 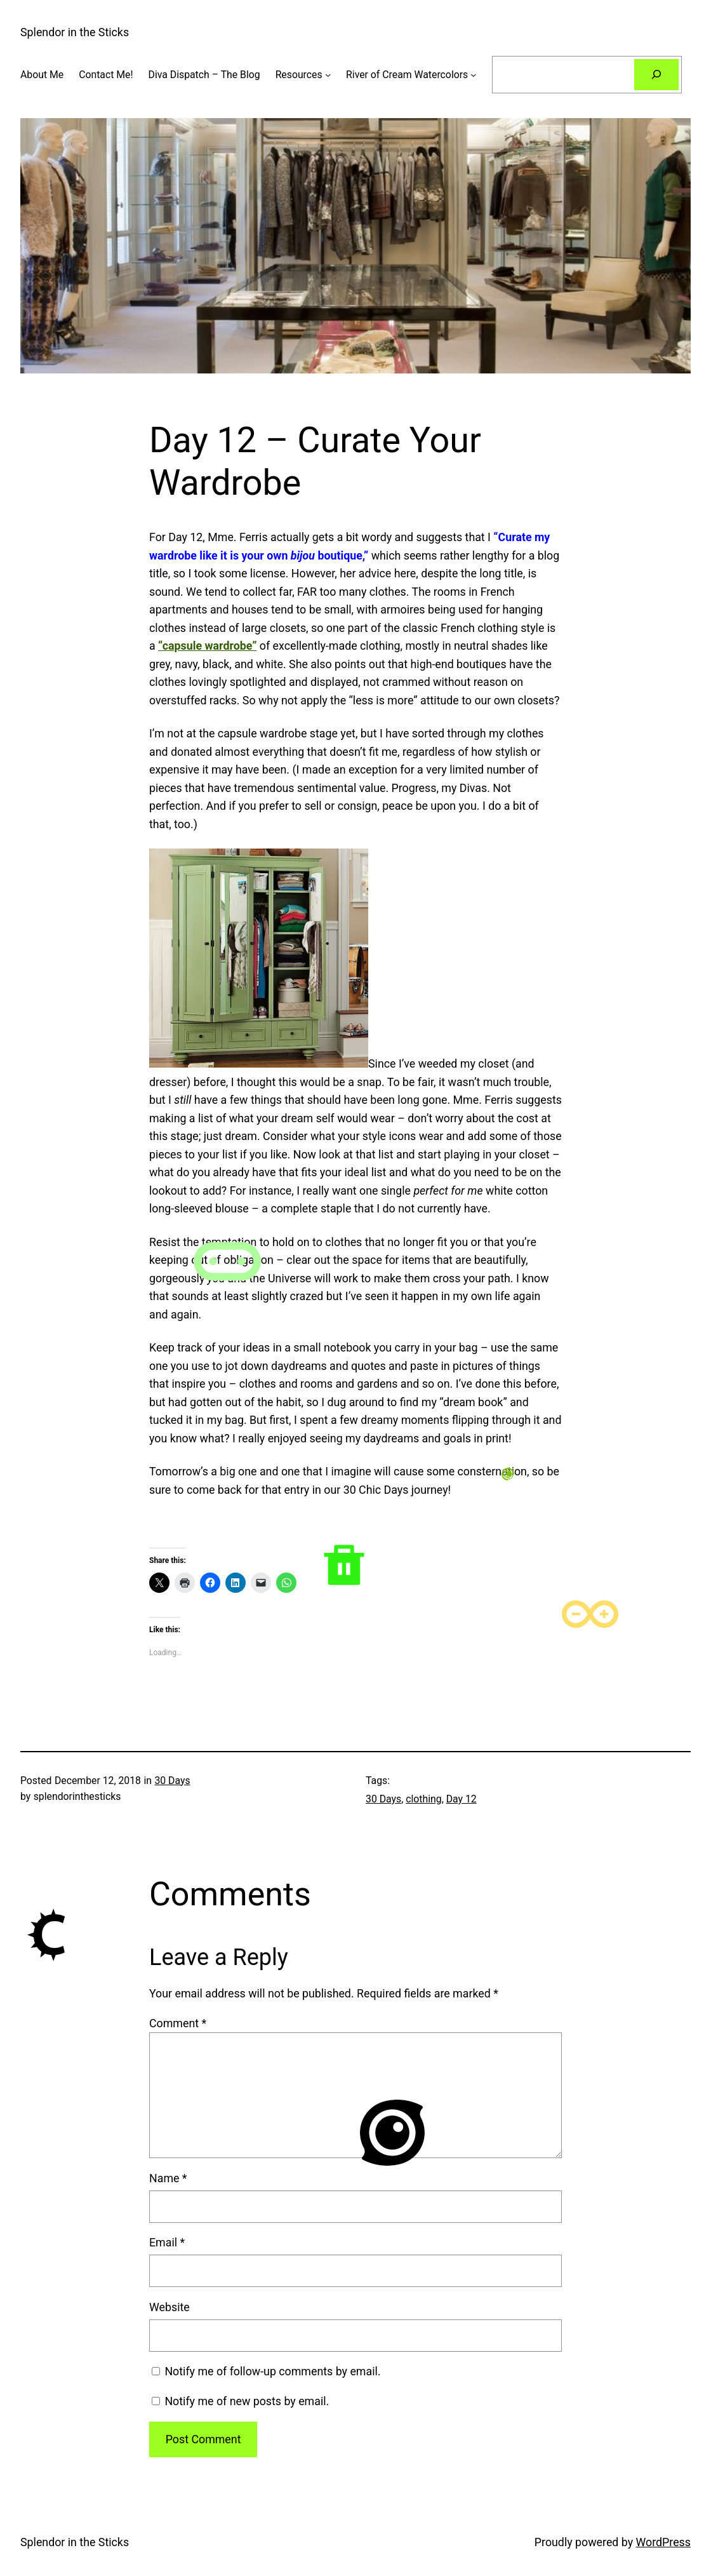 I want to click on visit freelancermap website or platform, so click(x=508, y=1474).